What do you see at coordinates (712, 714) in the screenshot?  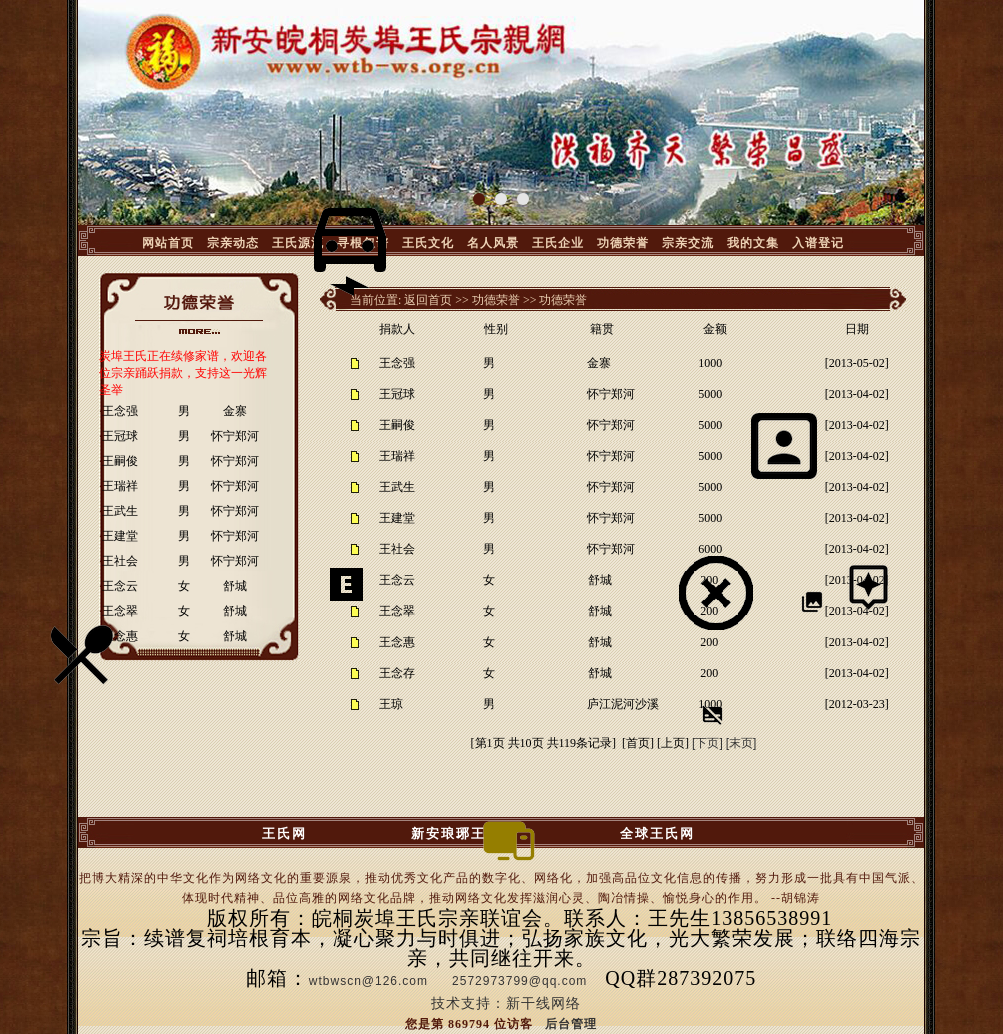 I see `turn off subtitles or closed captions` at bounding box center [712, 714].